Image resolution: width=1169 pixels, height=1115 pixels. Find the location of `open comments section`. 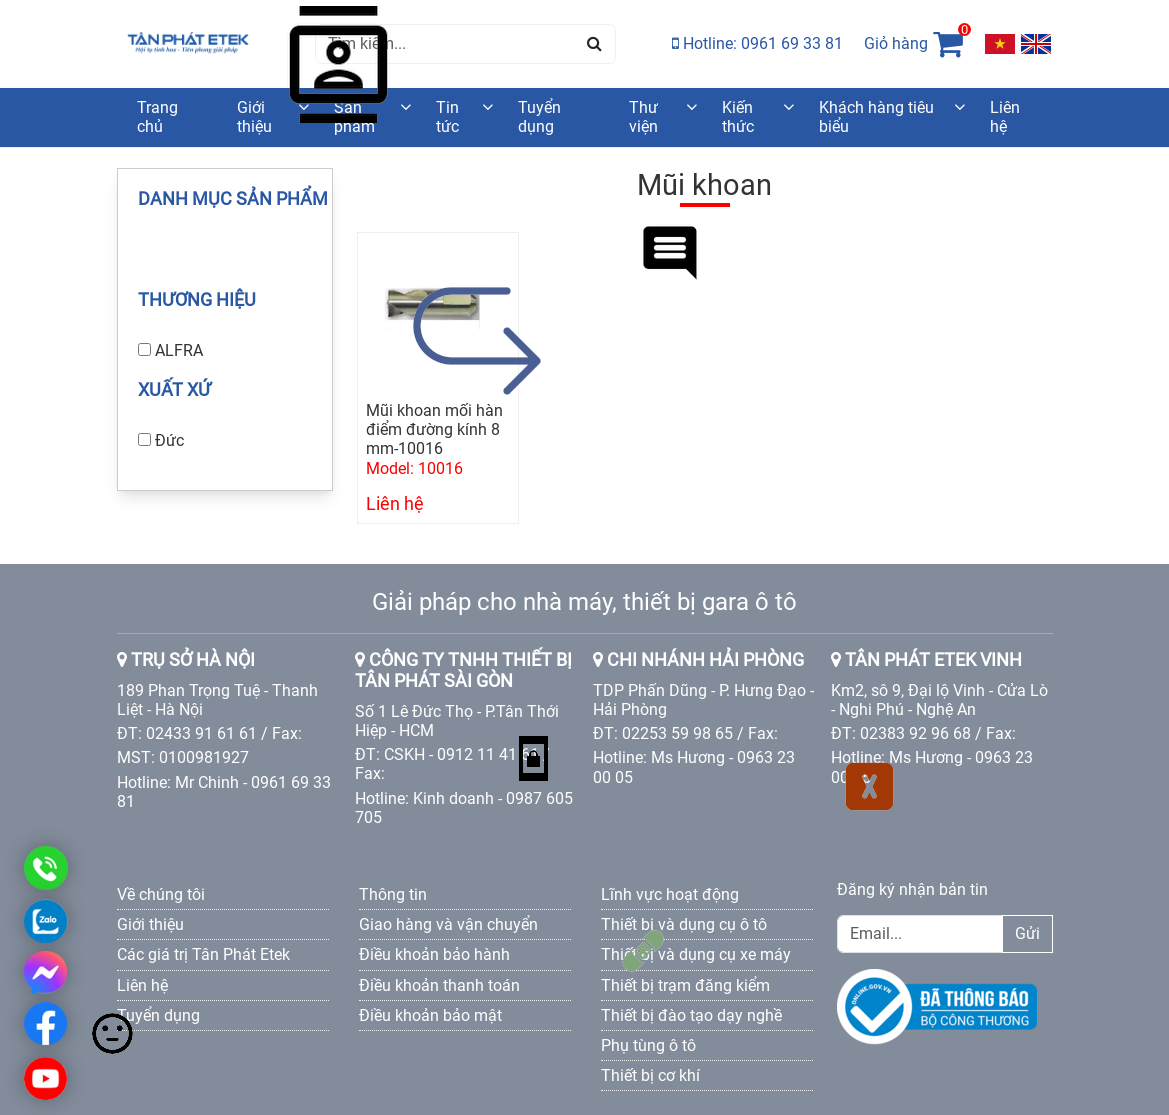

open comments section is located at coordinates (670, 253).